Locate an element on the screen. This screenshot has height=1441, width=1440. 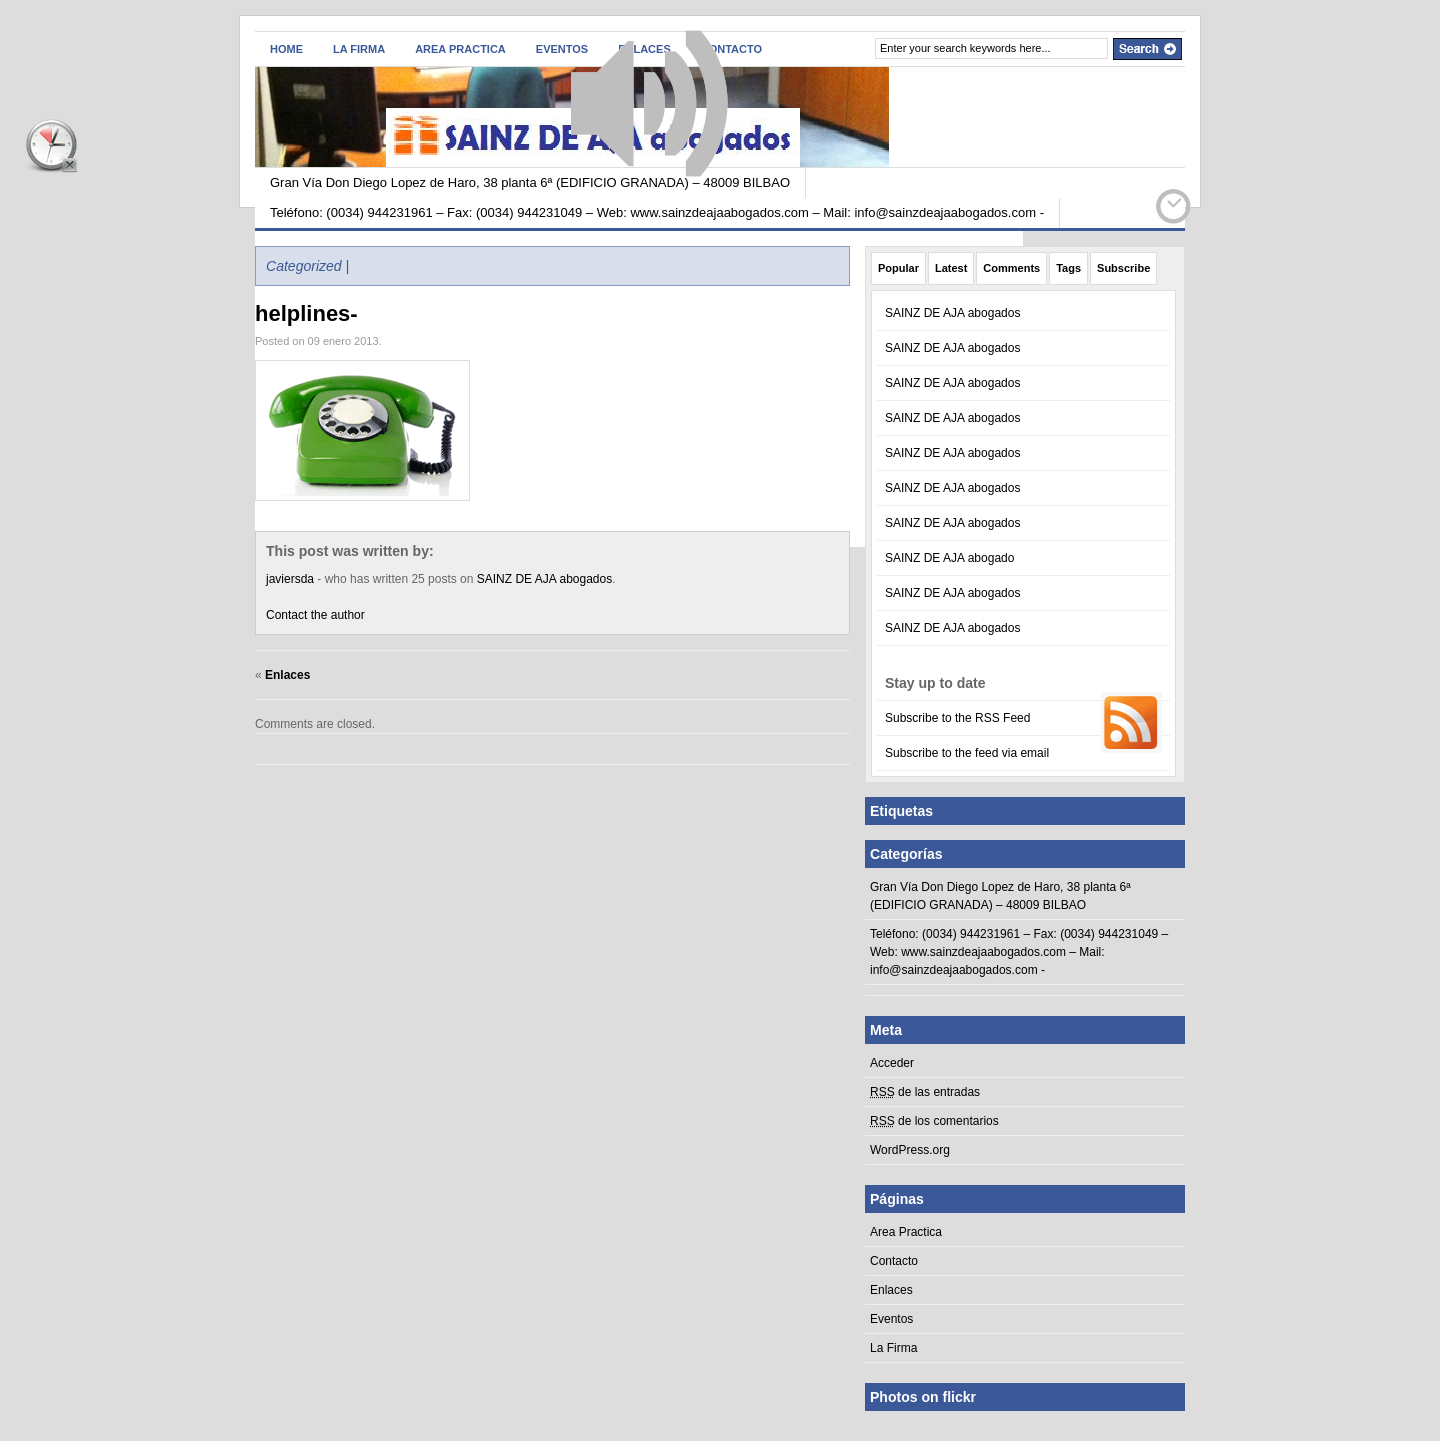
indicates volume is set to high is located at coordinates (654, 103).